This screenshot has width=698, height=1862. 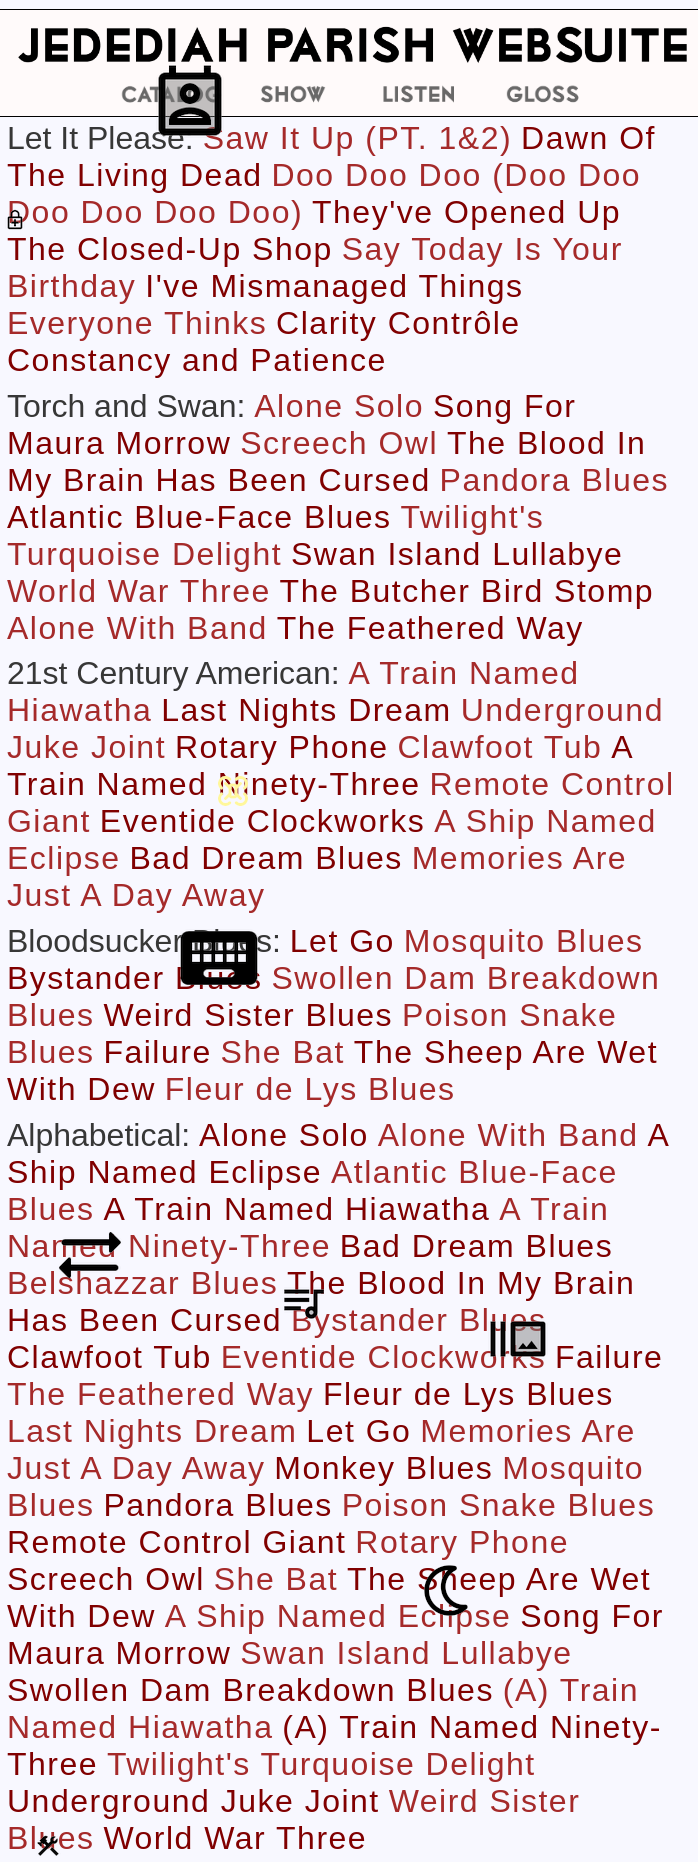 I want to click on toggle dark mode, so click(x=449, y=1590).